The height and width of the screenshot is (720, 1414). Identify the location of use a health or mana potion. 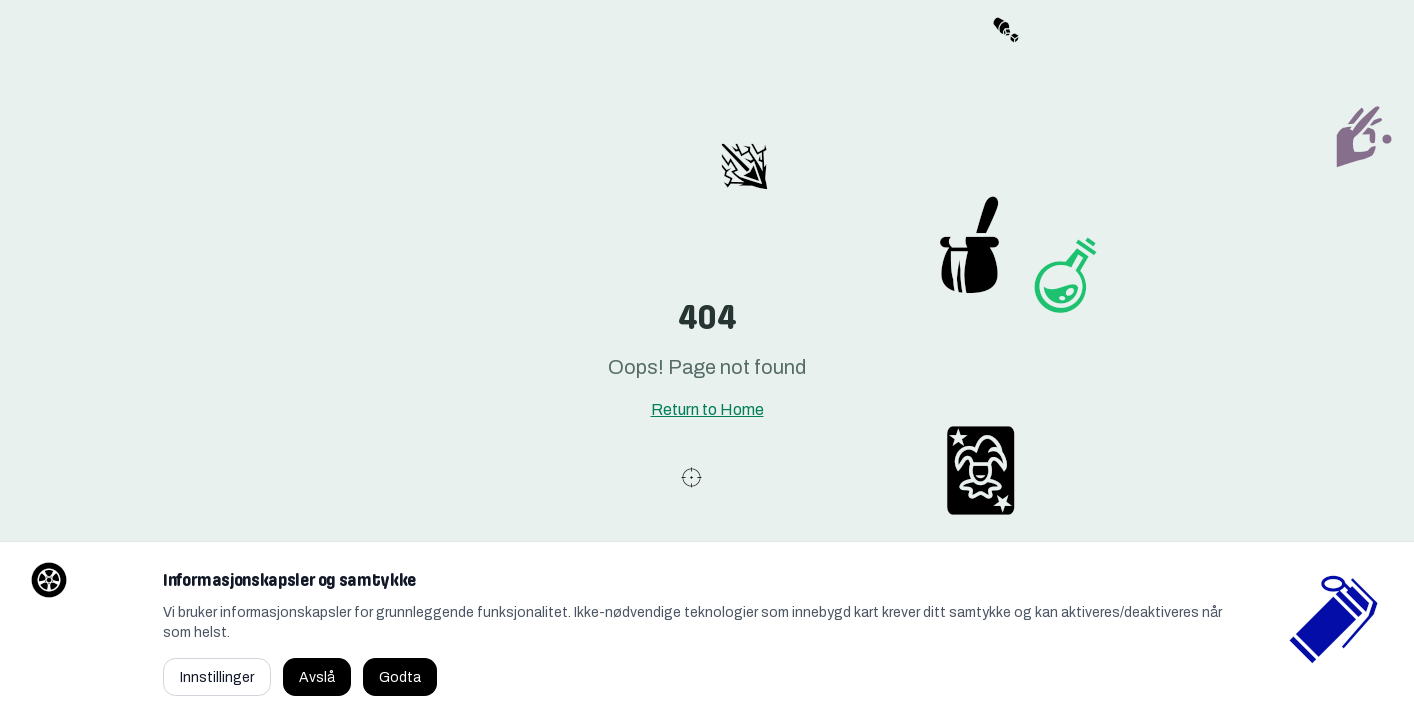
(1067, 275).